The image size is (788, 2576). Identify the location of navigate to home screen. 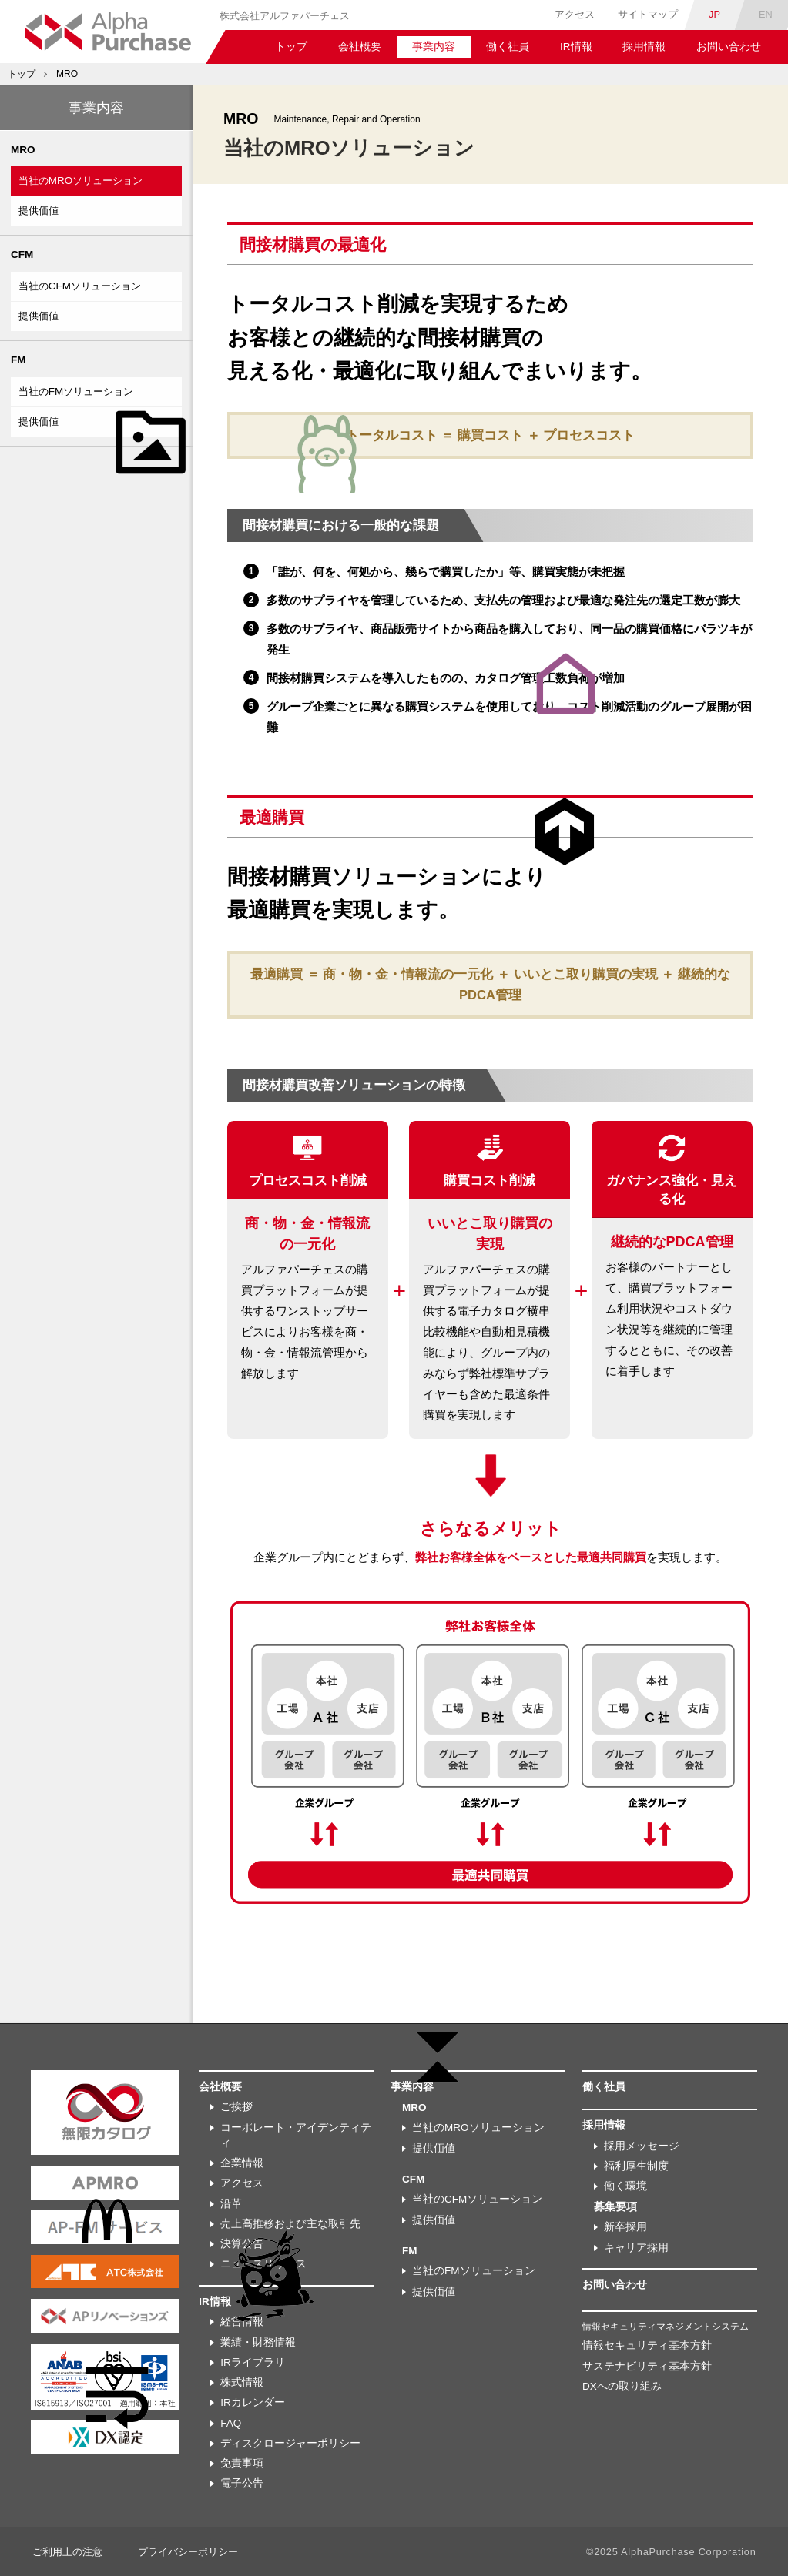
(565, 684).